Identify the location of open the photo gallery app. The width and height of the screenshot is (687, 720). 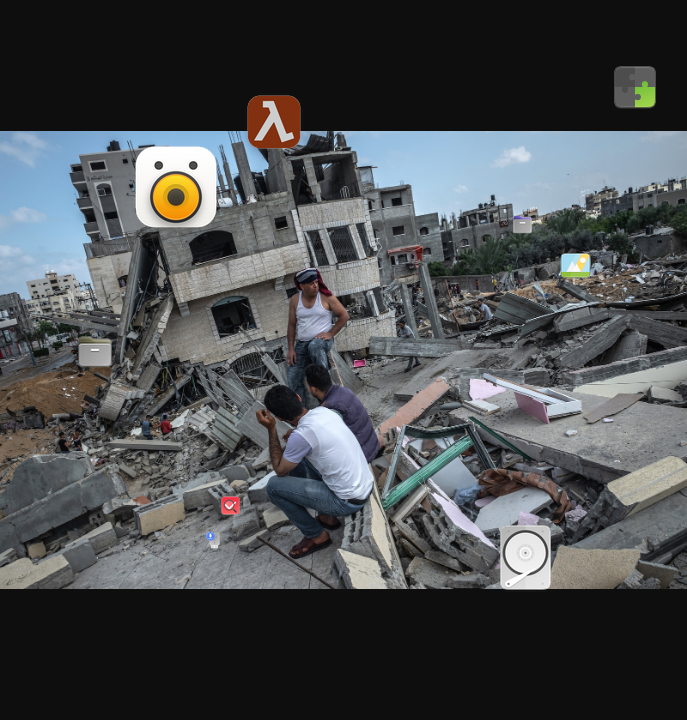
(575, 265).